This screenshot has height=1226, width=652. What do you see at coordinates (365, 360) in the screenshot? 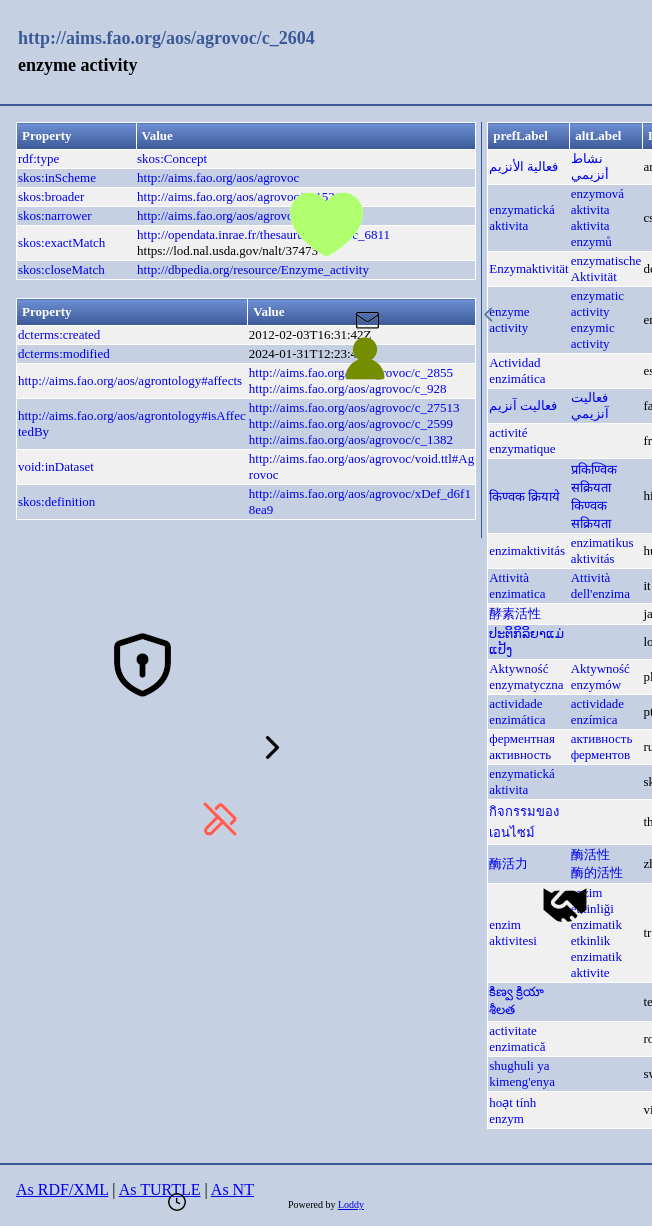
I see `view your profile` at bounding box center [365, 360].